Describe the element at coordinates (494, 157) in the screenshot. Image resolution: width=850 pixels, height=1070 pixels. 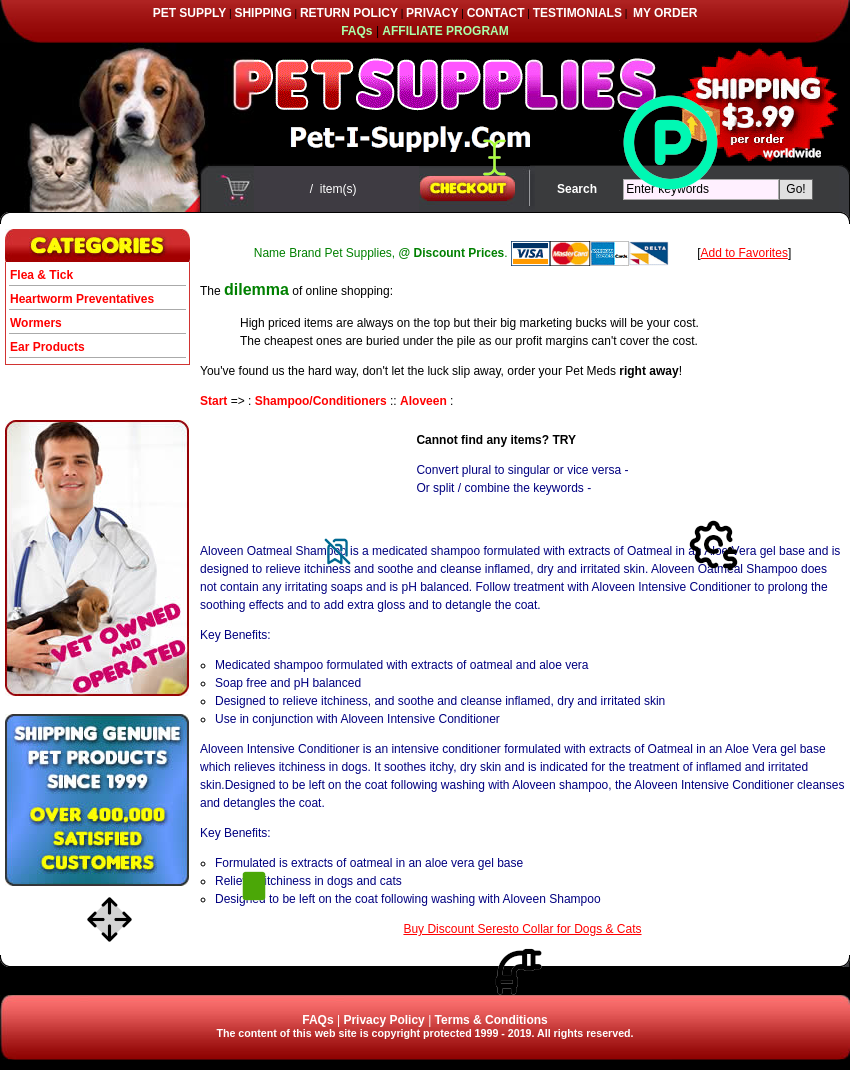
I see `text input field is active` at that location.